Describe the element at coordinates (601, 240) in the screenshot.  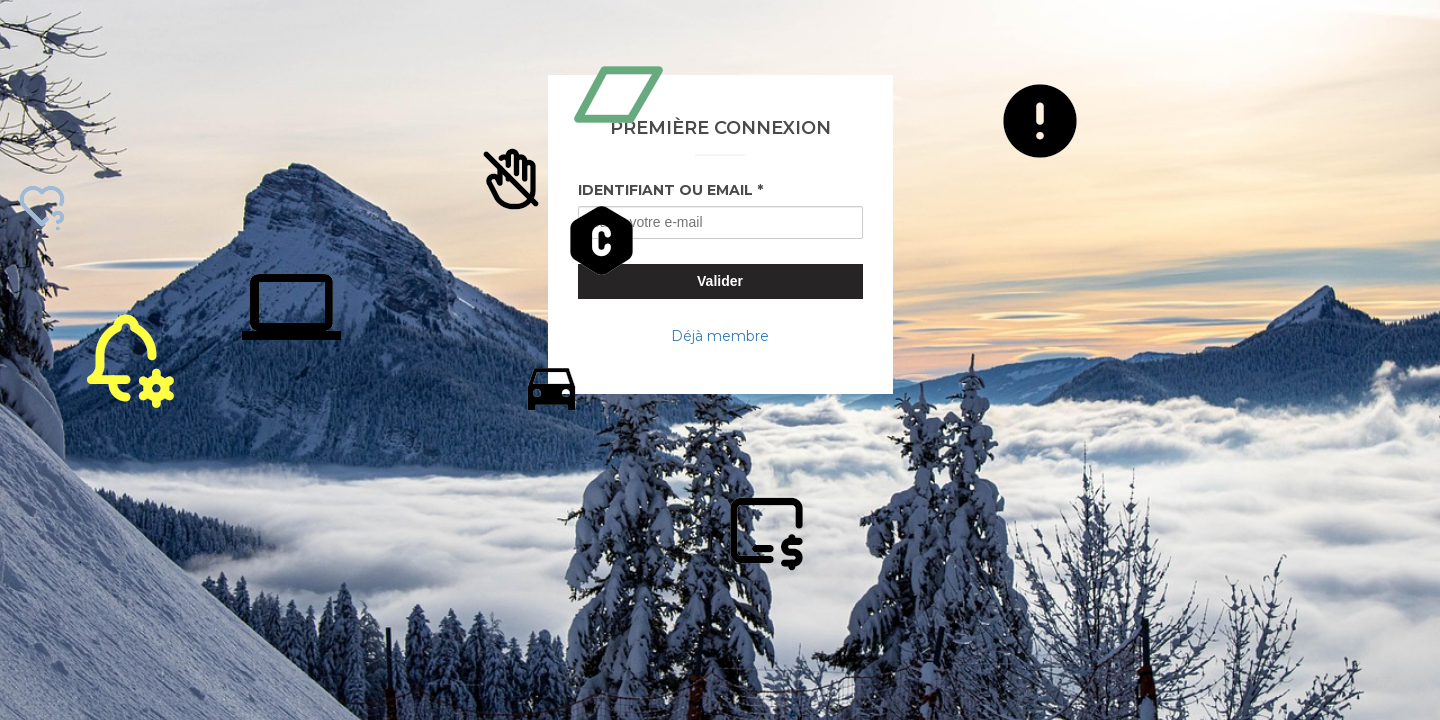
I see `indicates a "C" category or classification level` at that location.